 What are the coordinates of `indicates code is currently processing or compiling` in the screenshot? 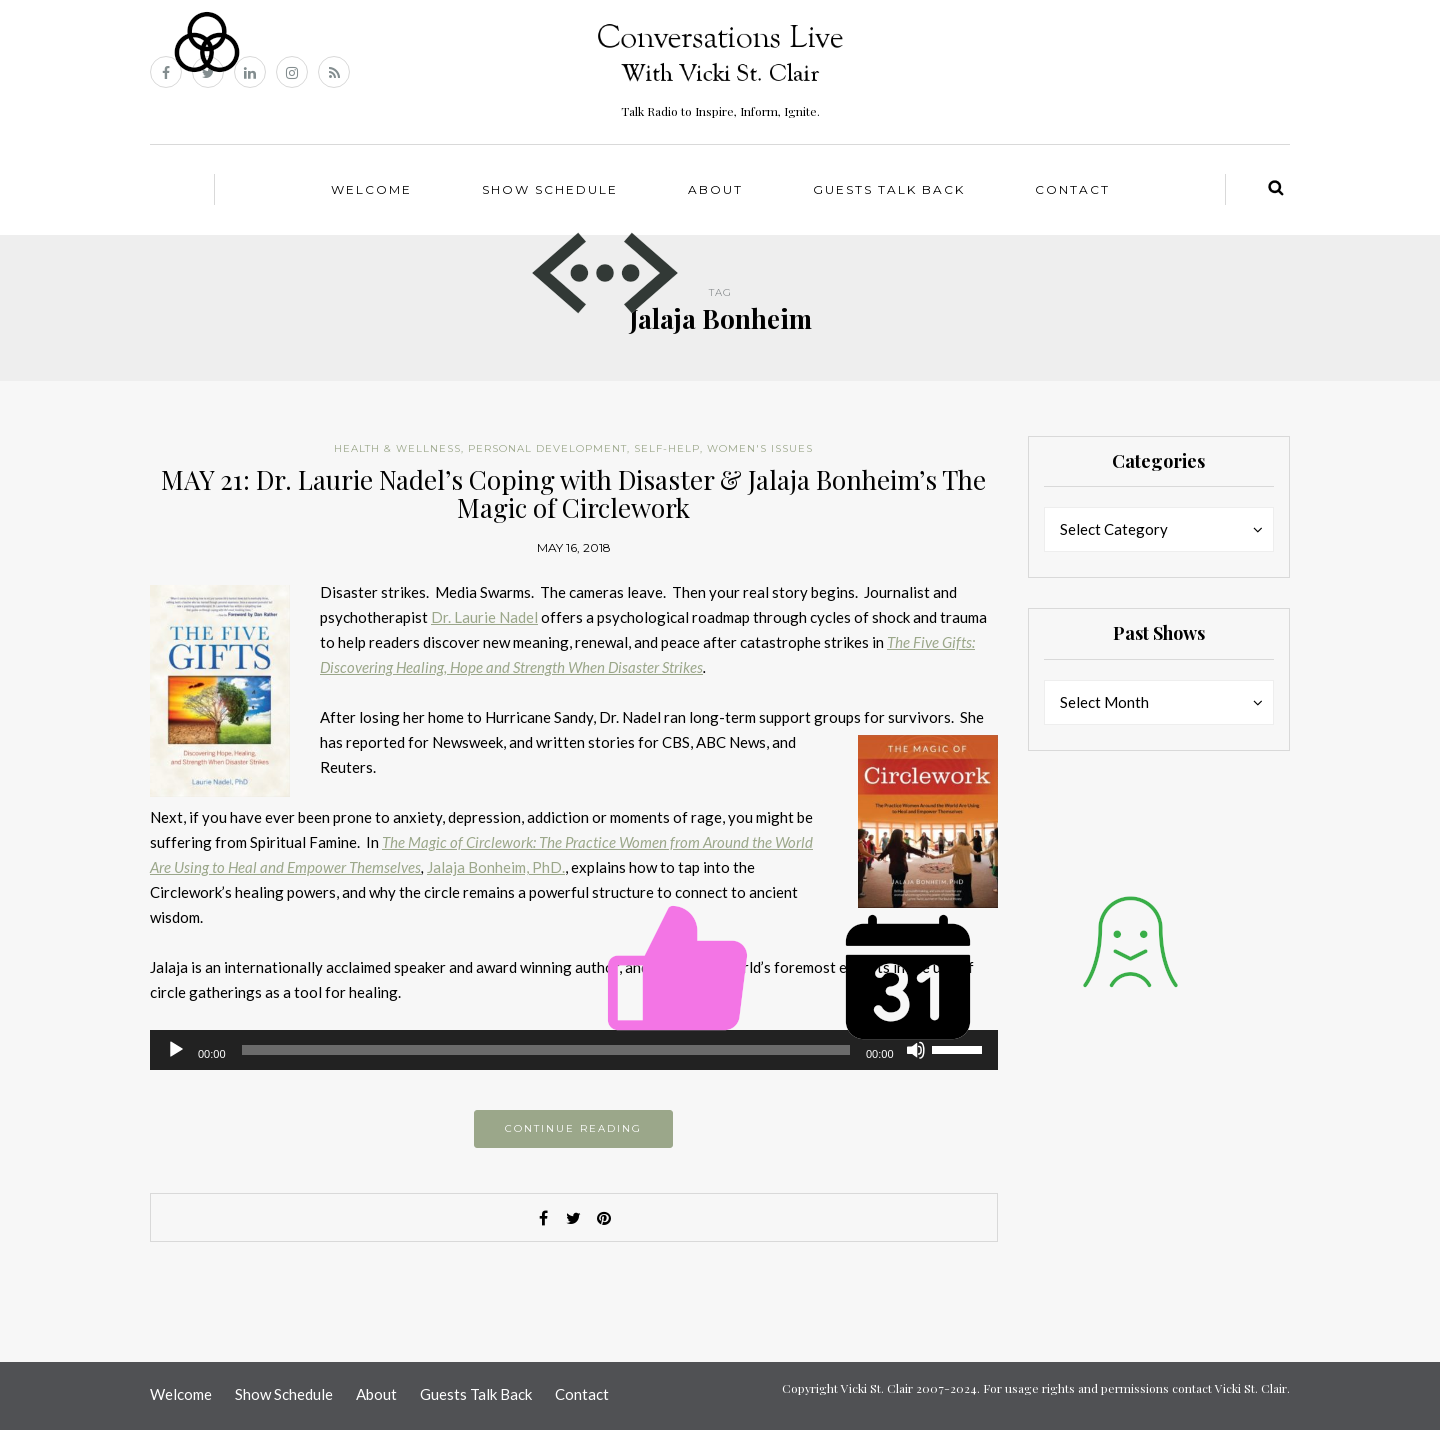 It's located at (605, 273).